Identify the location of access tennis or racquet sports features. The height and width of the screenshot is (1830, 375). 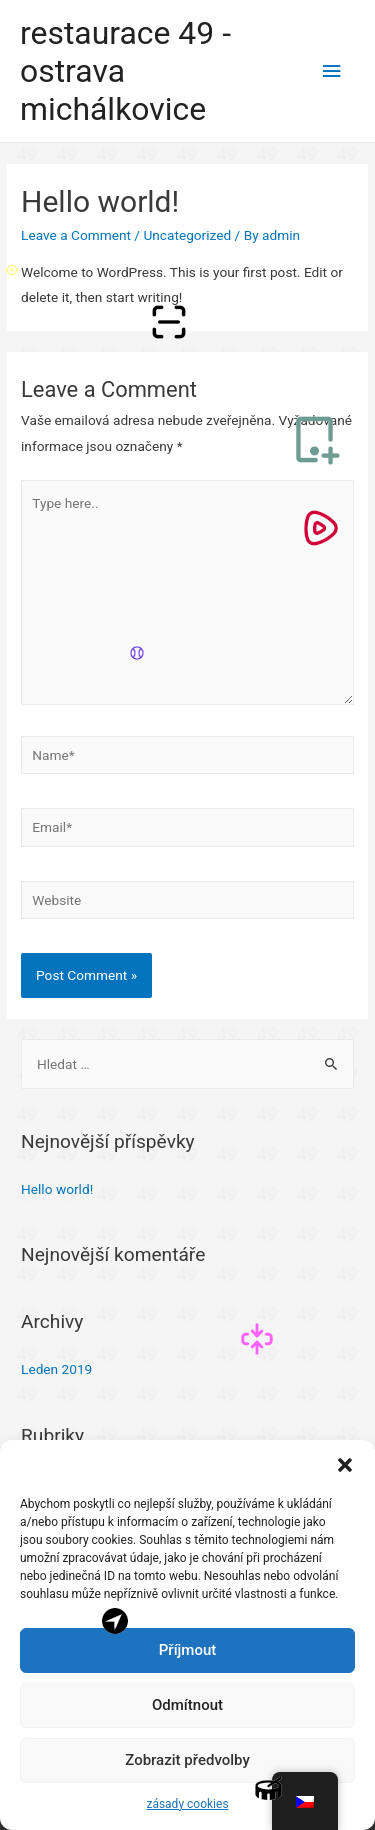
(137, 653).